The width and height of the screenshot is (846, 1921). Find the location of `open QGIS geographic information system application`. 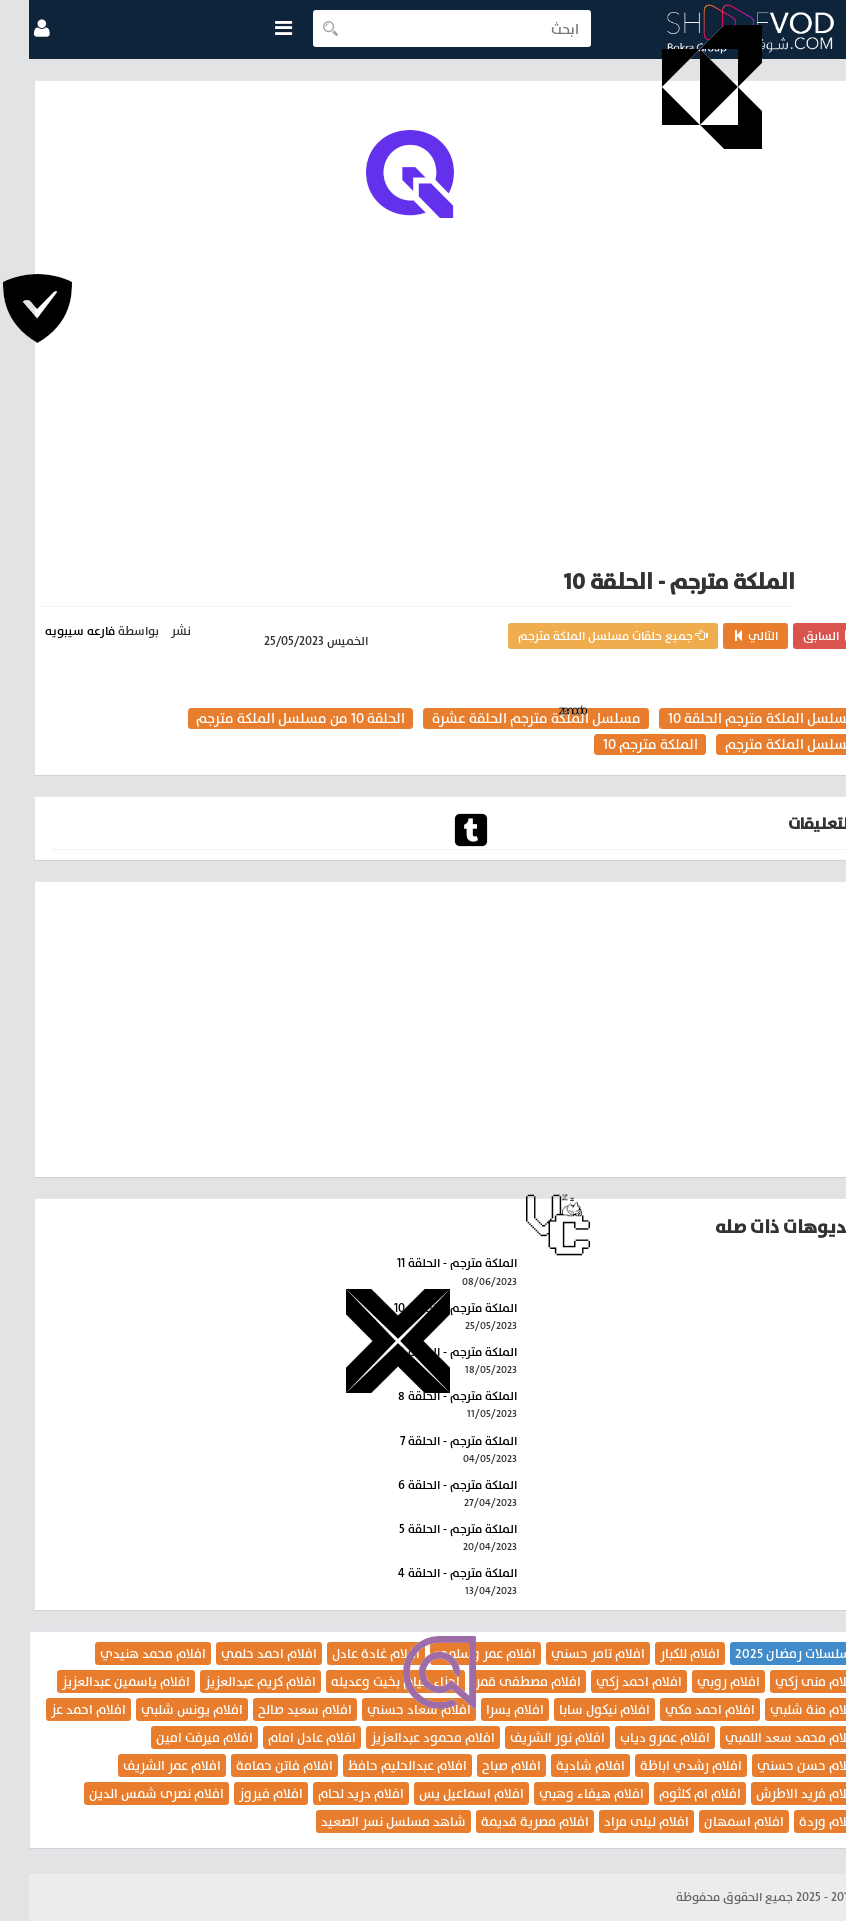

open QGIS geographic information system application is located at coordinates (410, 174).